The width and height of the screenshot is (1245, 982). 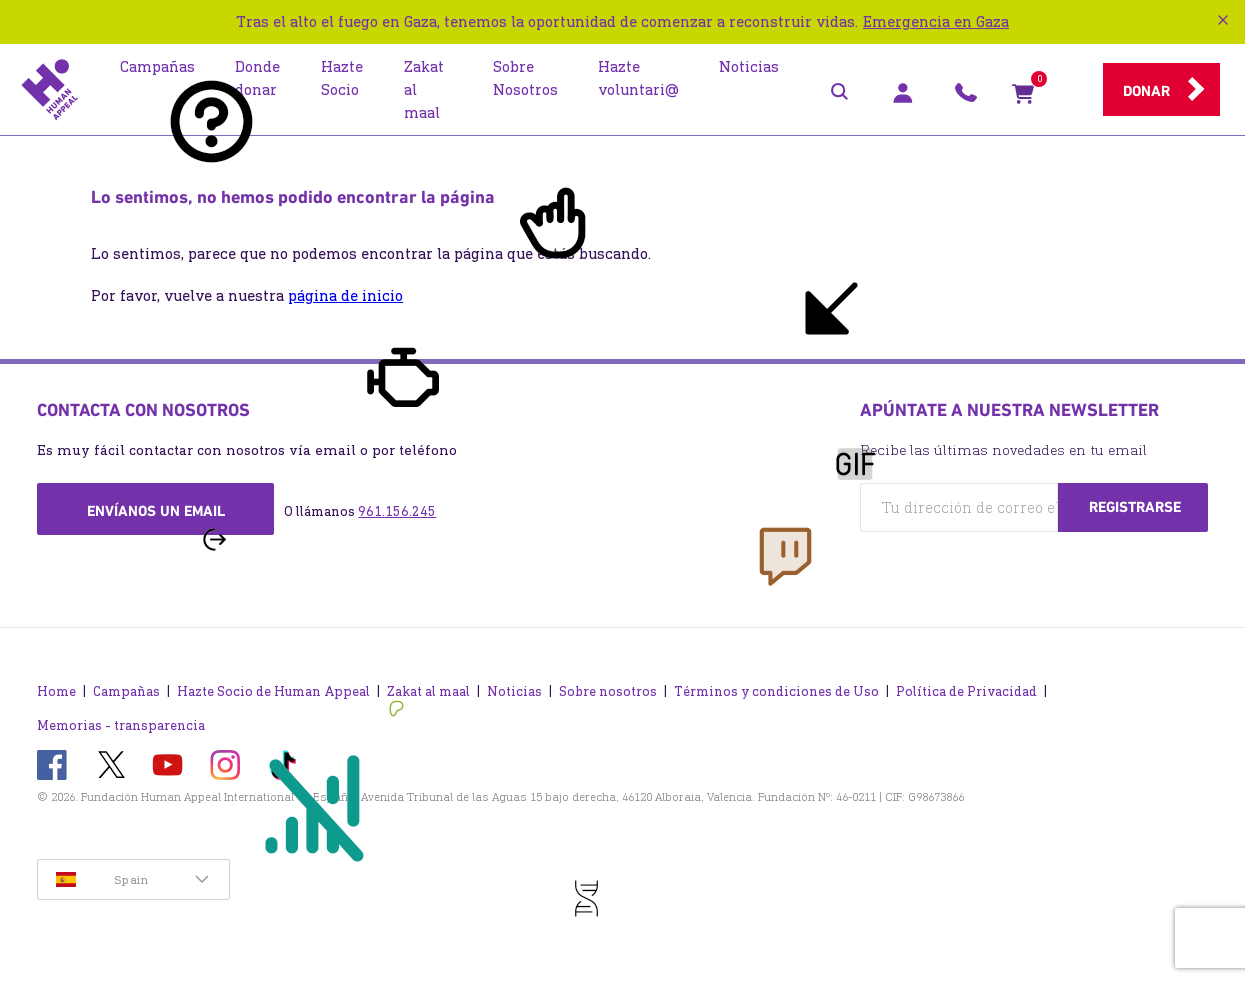 I want to click on access genetic or DNA-related information, so click(x=586, y=898).